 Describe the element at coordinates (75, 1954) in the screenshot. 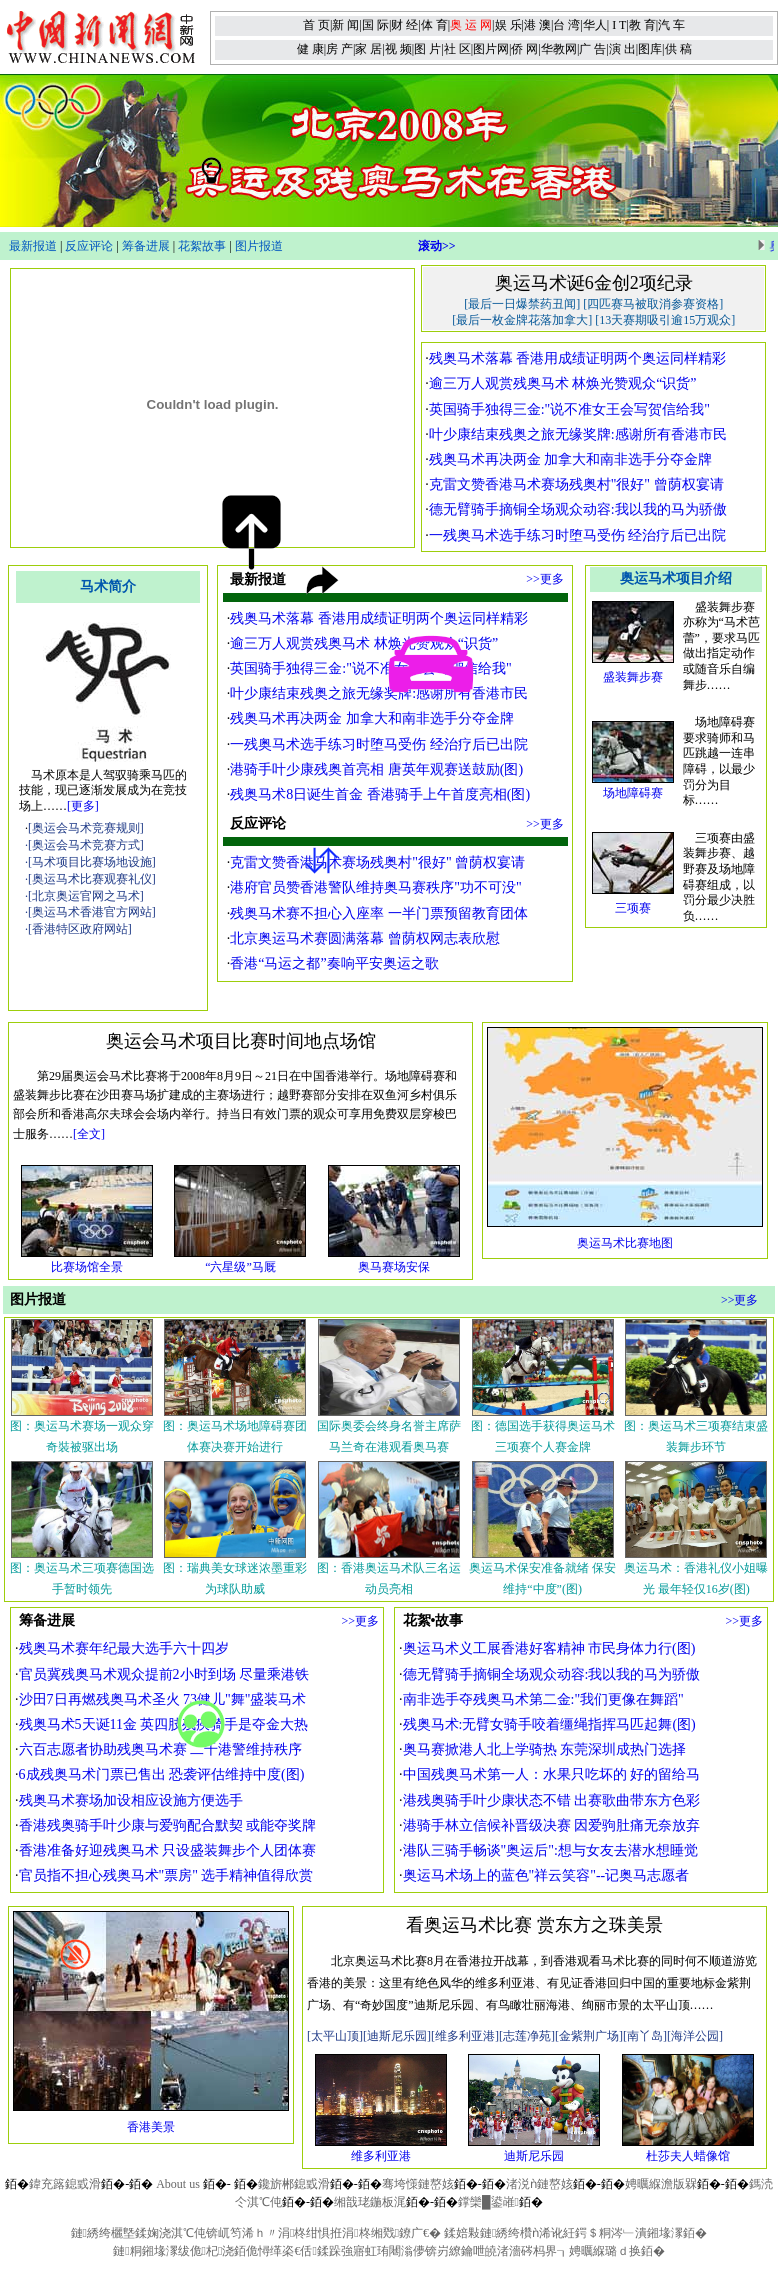

I see `mute notifications` at that location.